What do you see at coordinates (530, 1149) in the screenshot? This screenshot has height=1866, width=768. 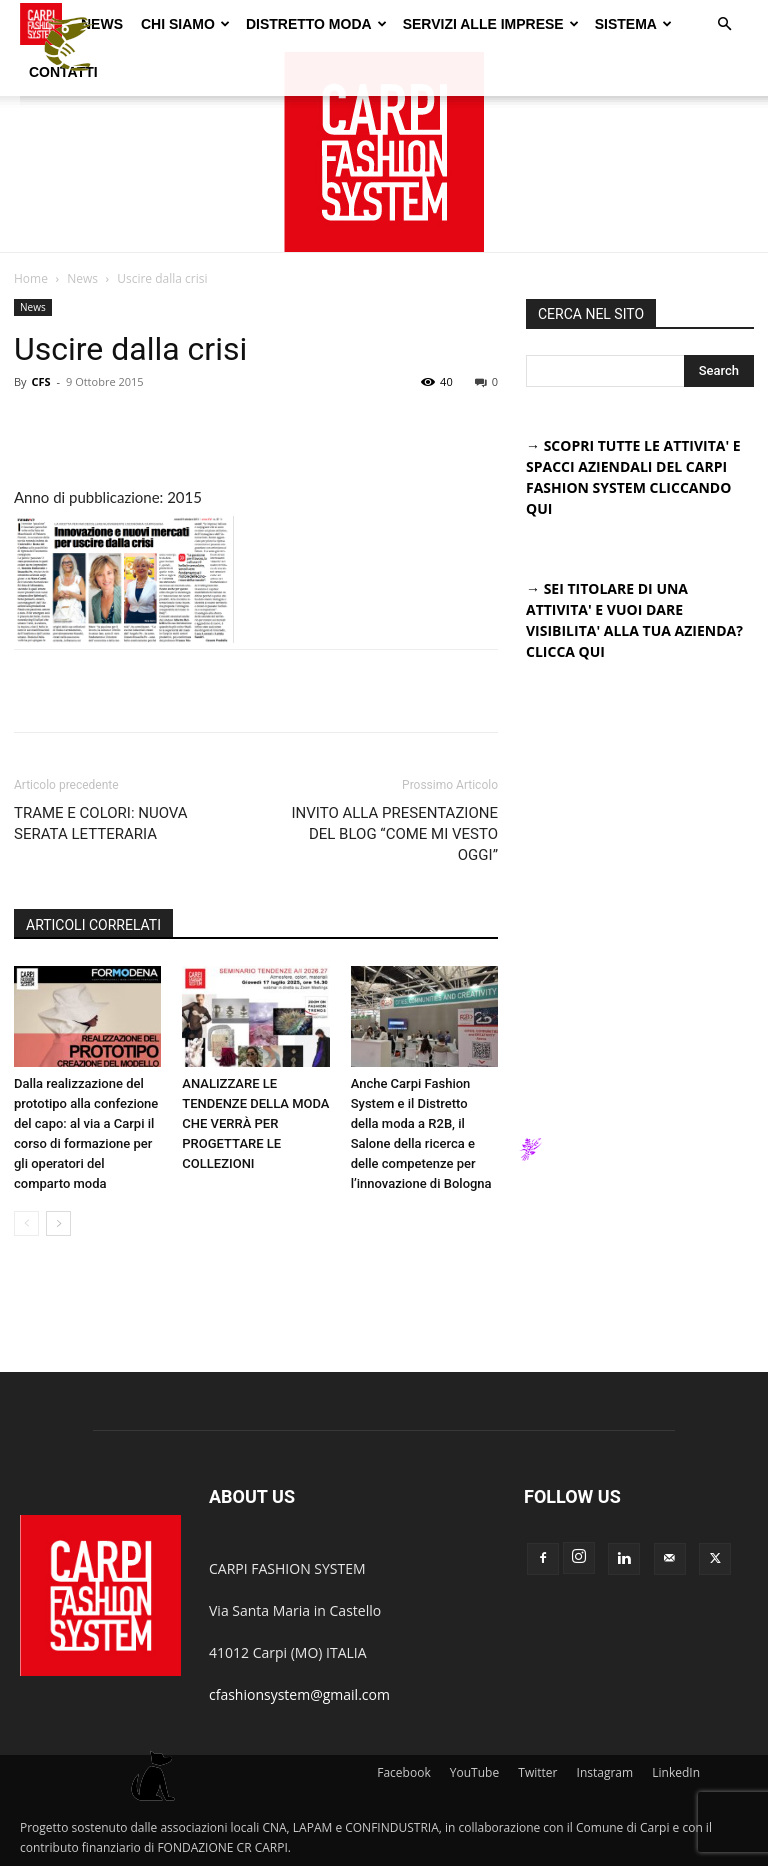 I see `view collected herbs or botanical items` at bounding box center [530, 1149].